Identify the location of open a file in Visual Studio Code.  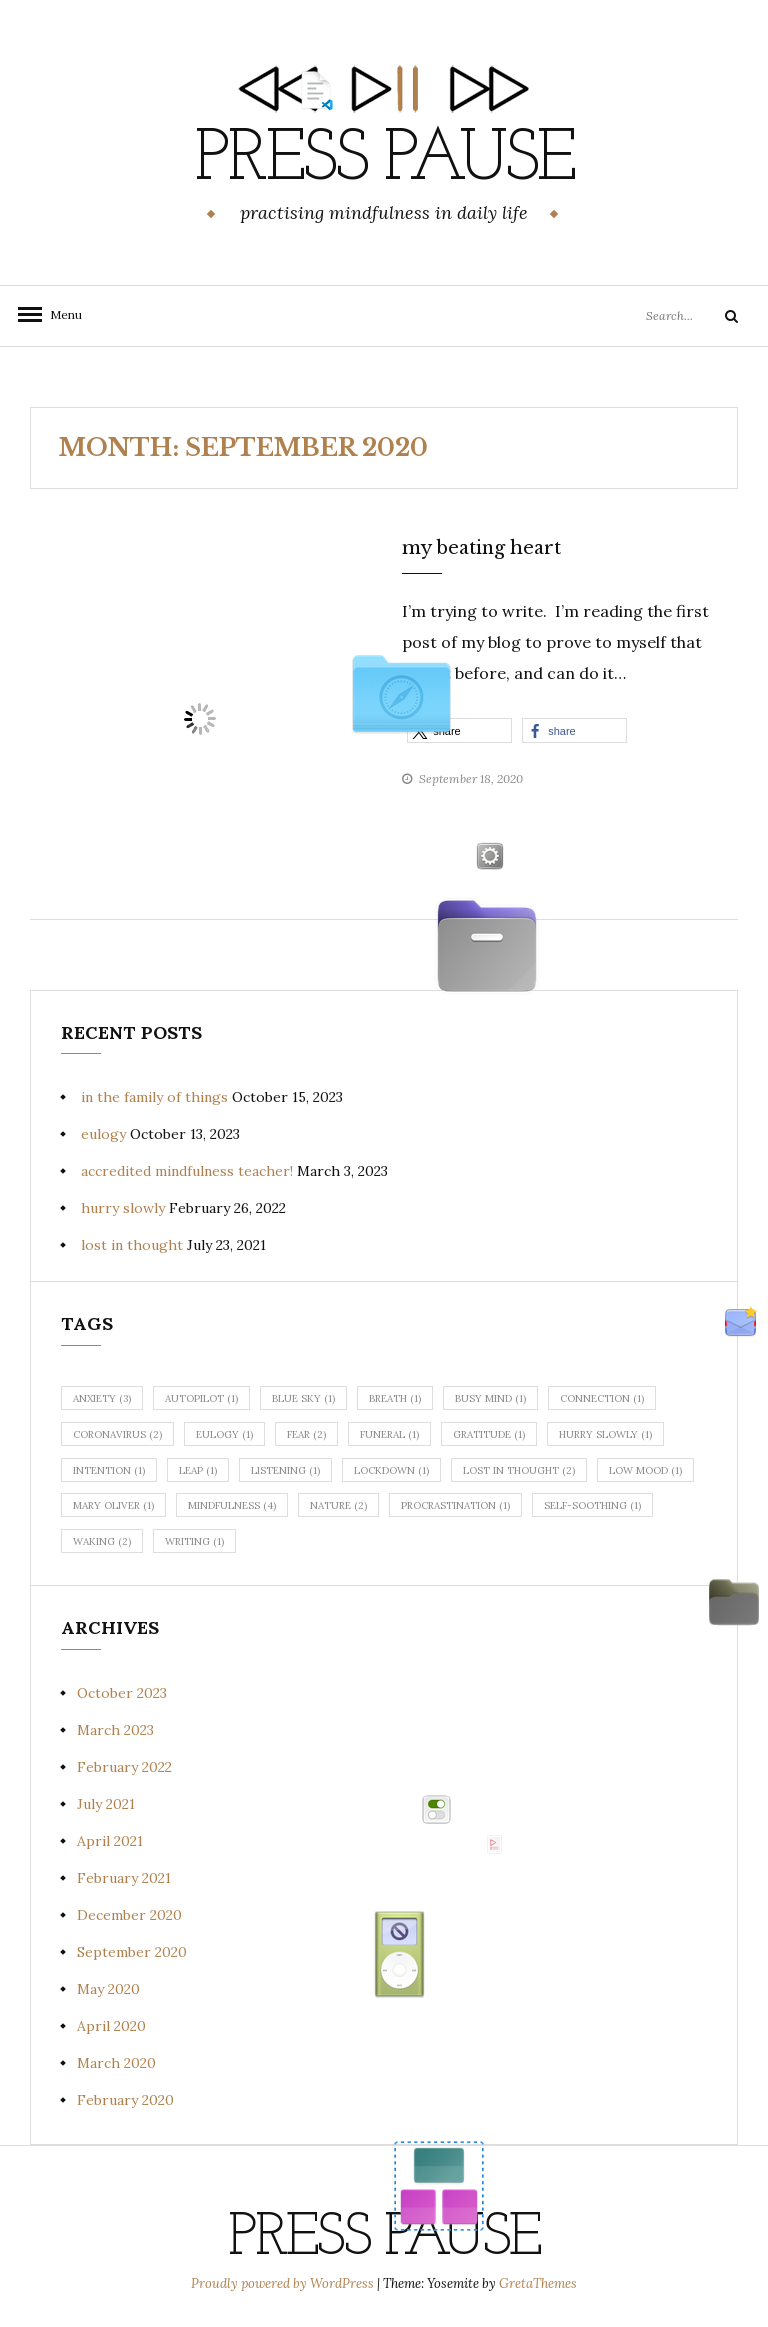
(316, 91).